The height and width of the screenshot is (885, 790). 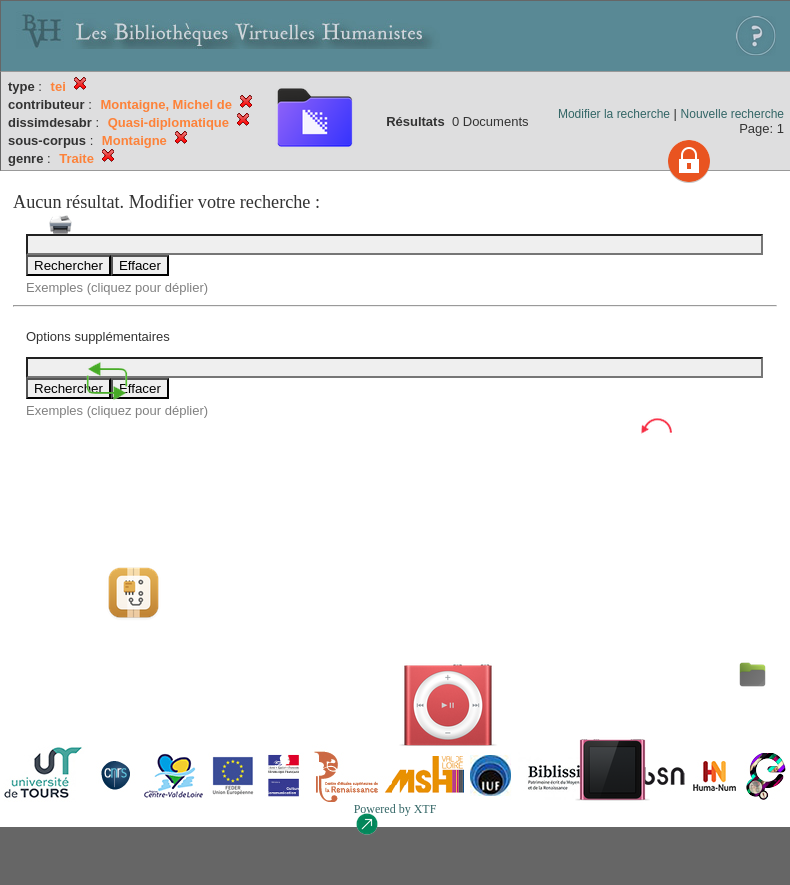 I want to click on undo the last action, so click(x=657, y=425).